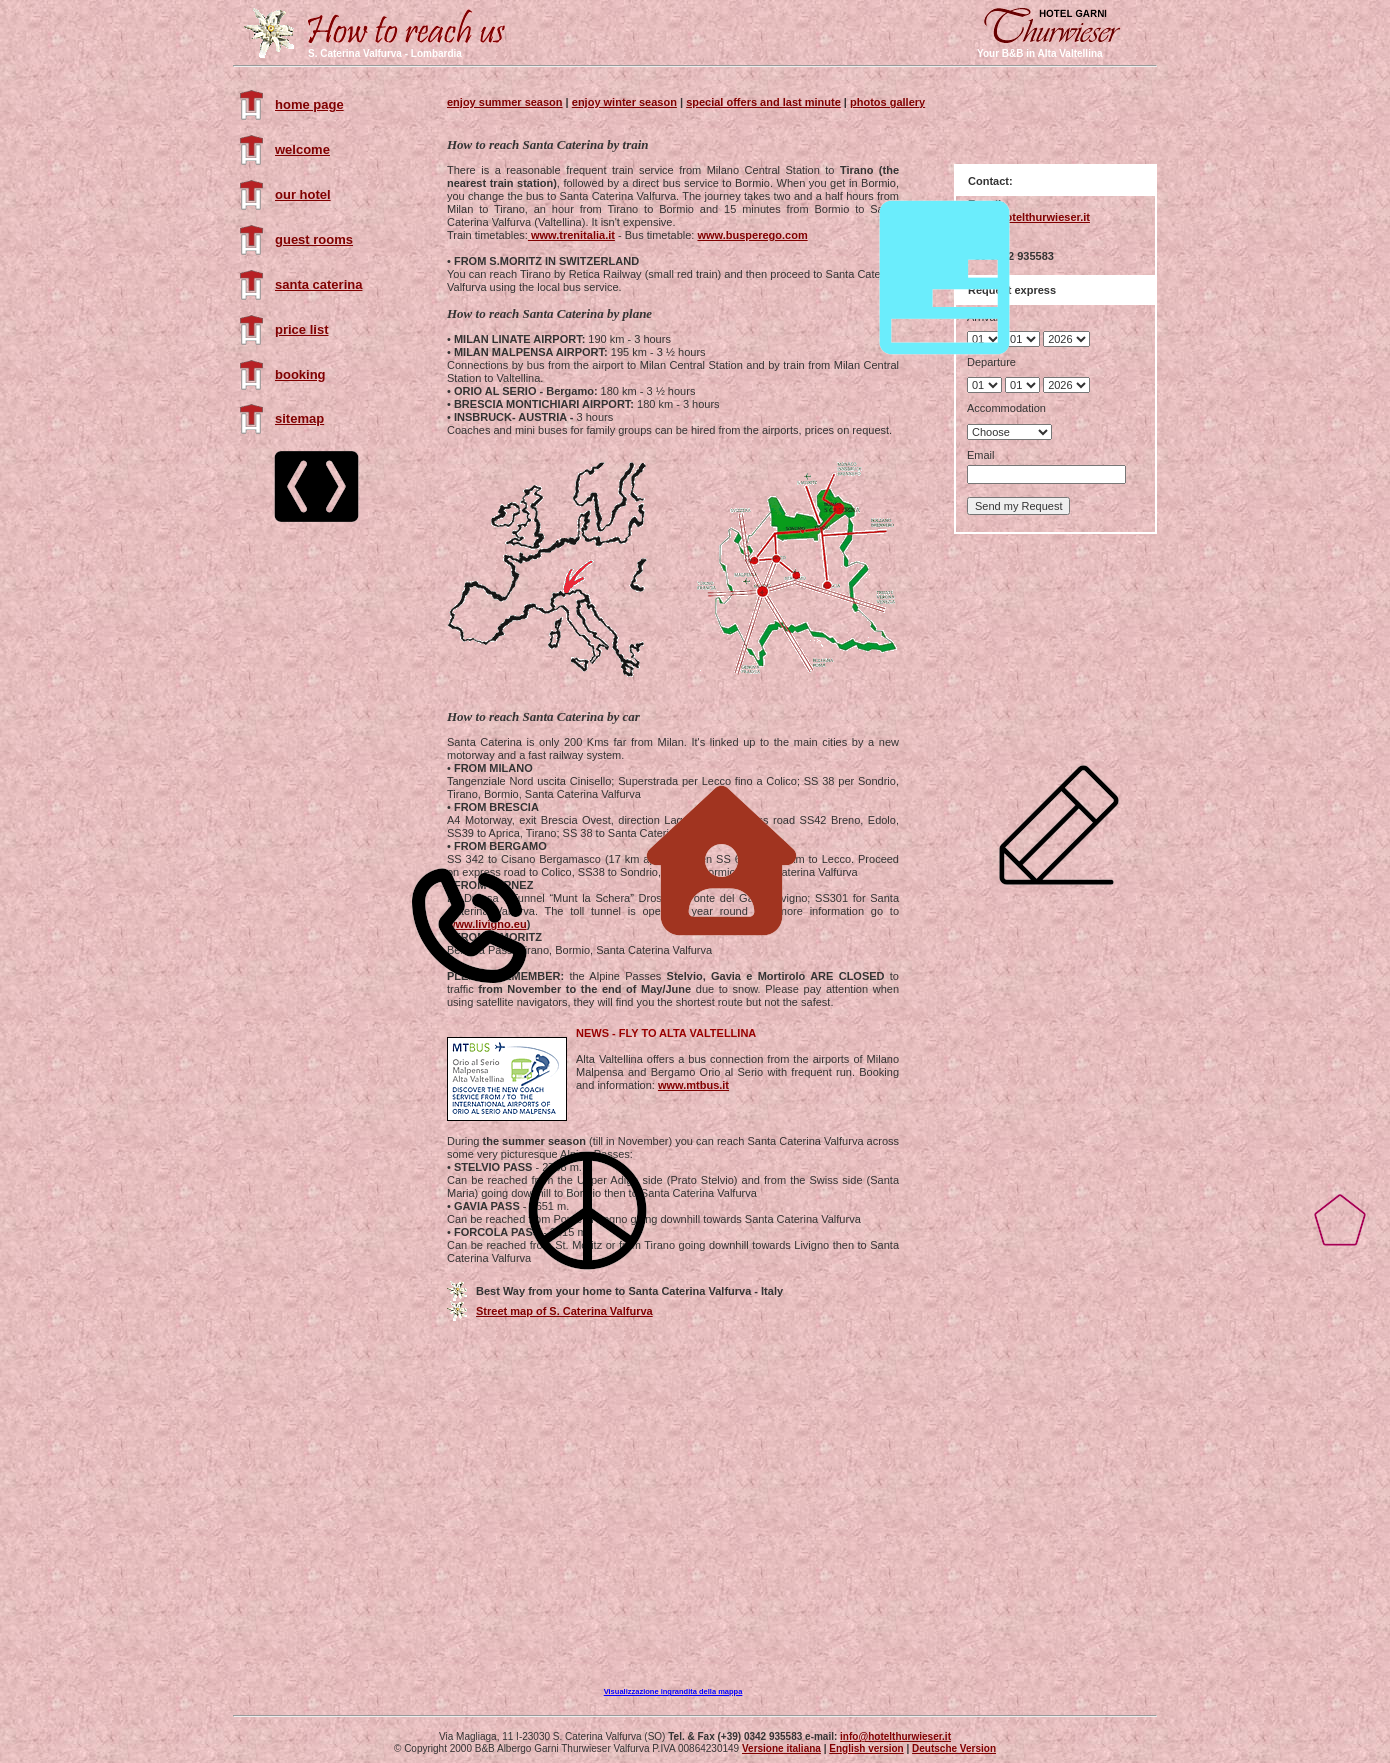 The width and height of the screenshot is (1390, 1763). What do you see at coordinates (471, 923) in the screenshot?
I see `make a phone call` at bounding box center [471, 923].